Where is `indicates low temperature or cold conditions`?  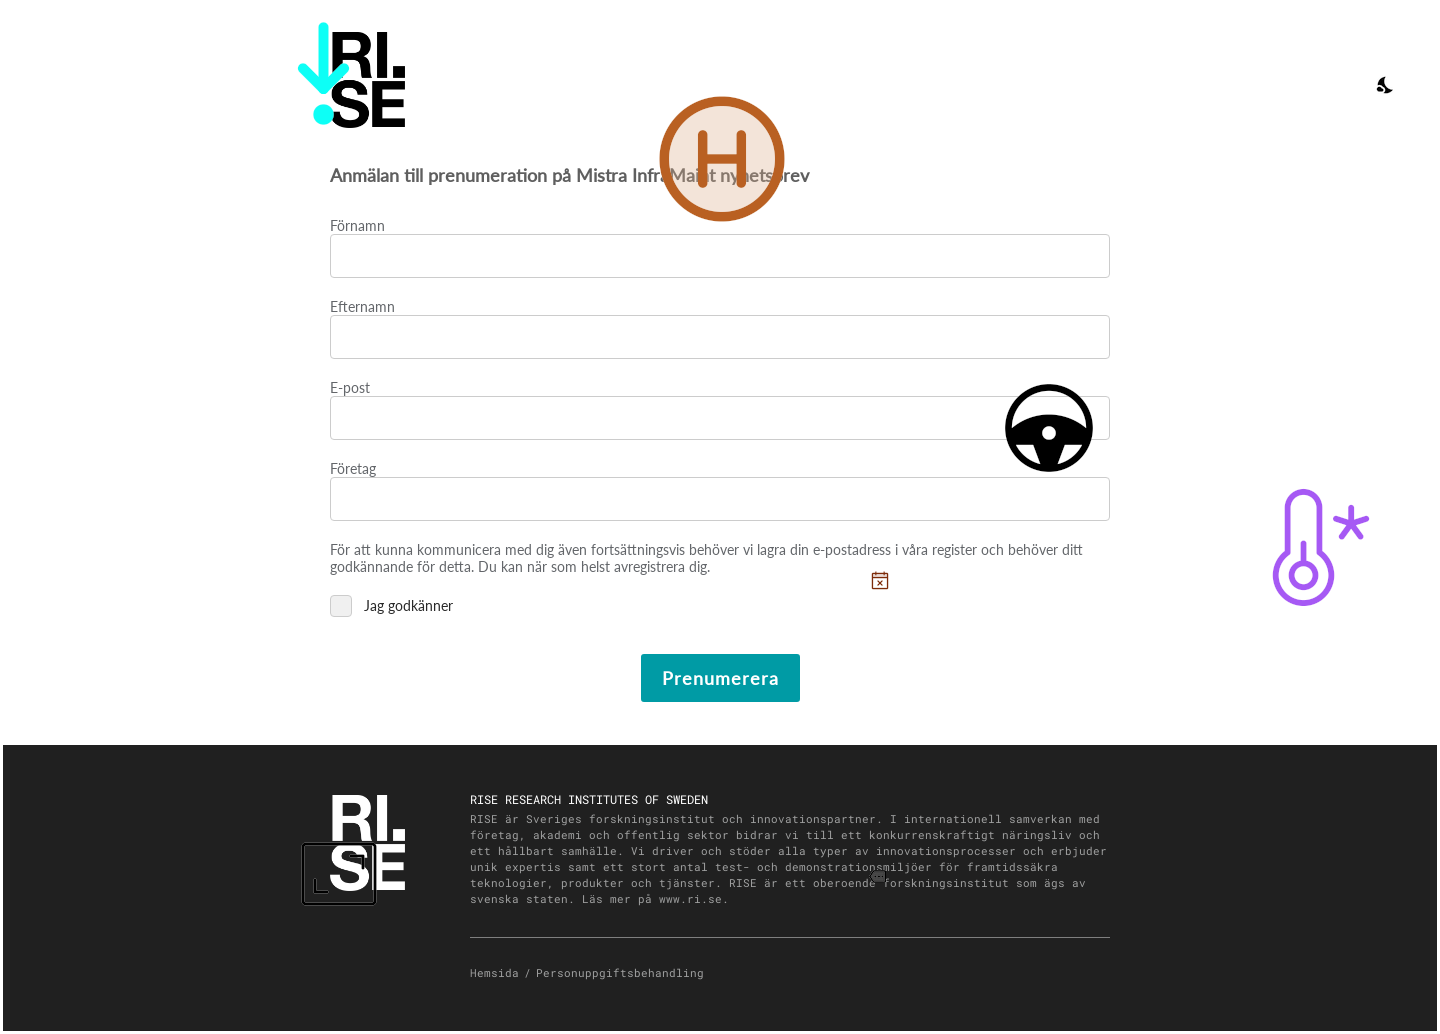
indicates low temperature or cold conditions is located at coordinates (1307, 547).